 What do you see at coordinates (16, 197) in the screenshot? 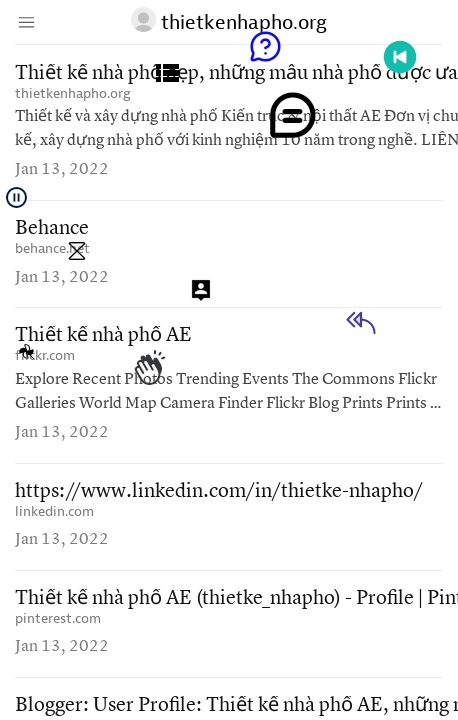
I see `pause media playback` at bounding box center [16, 197].